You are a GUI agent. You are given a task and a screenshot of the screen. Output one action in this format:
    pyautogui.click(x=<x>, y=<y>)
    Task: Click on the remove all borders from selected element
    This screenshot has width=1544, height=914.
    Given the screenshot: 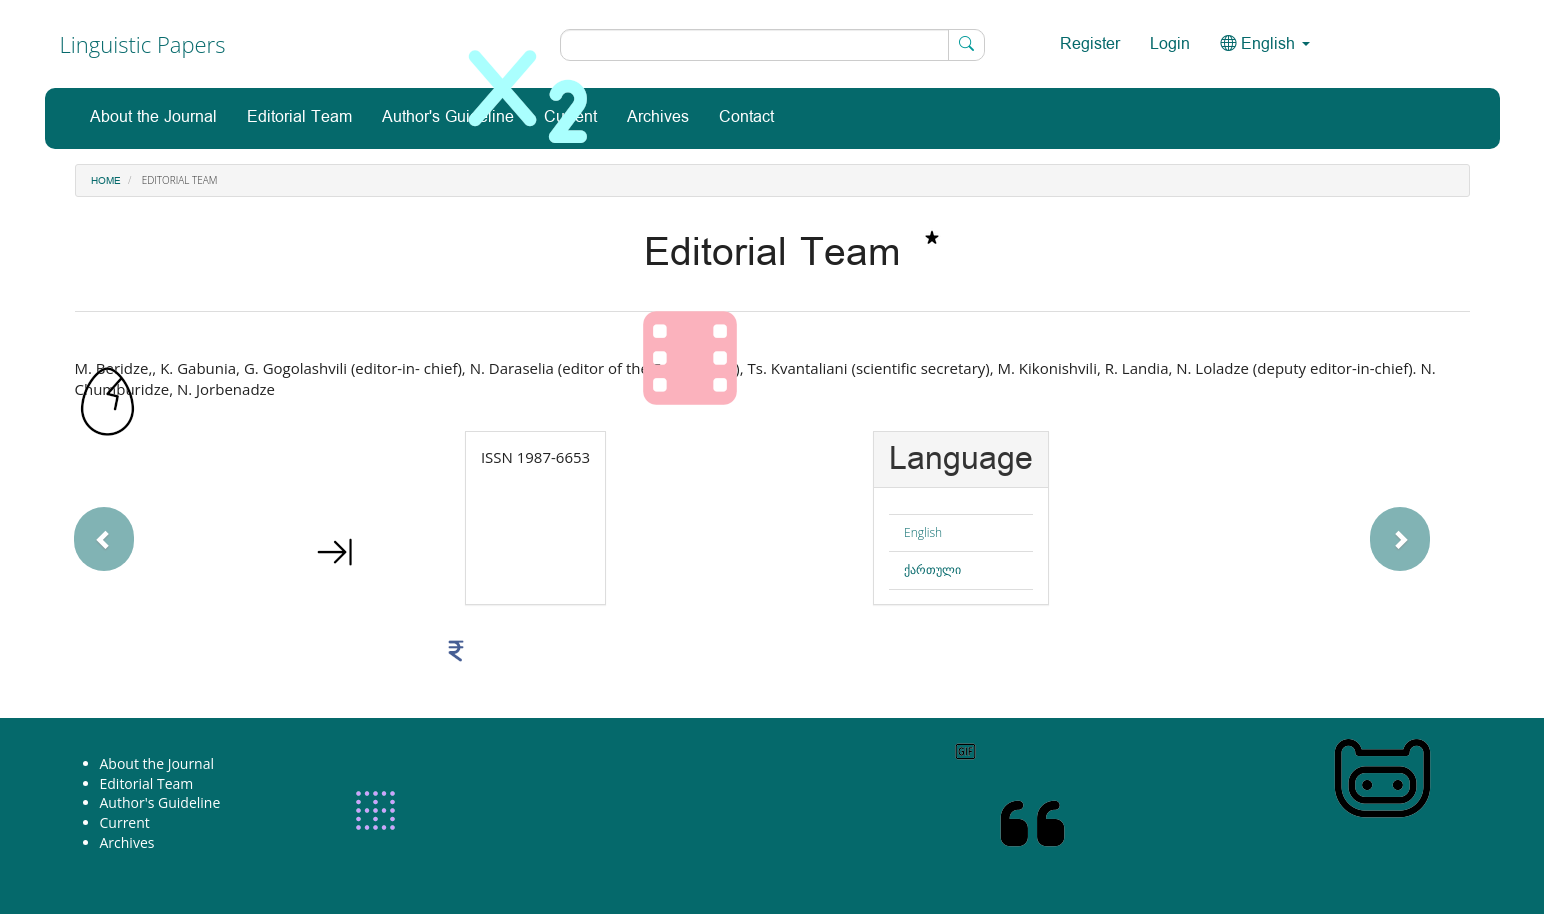 What is the action you would take?
    pyautogui.click(x=375, y=810)
    